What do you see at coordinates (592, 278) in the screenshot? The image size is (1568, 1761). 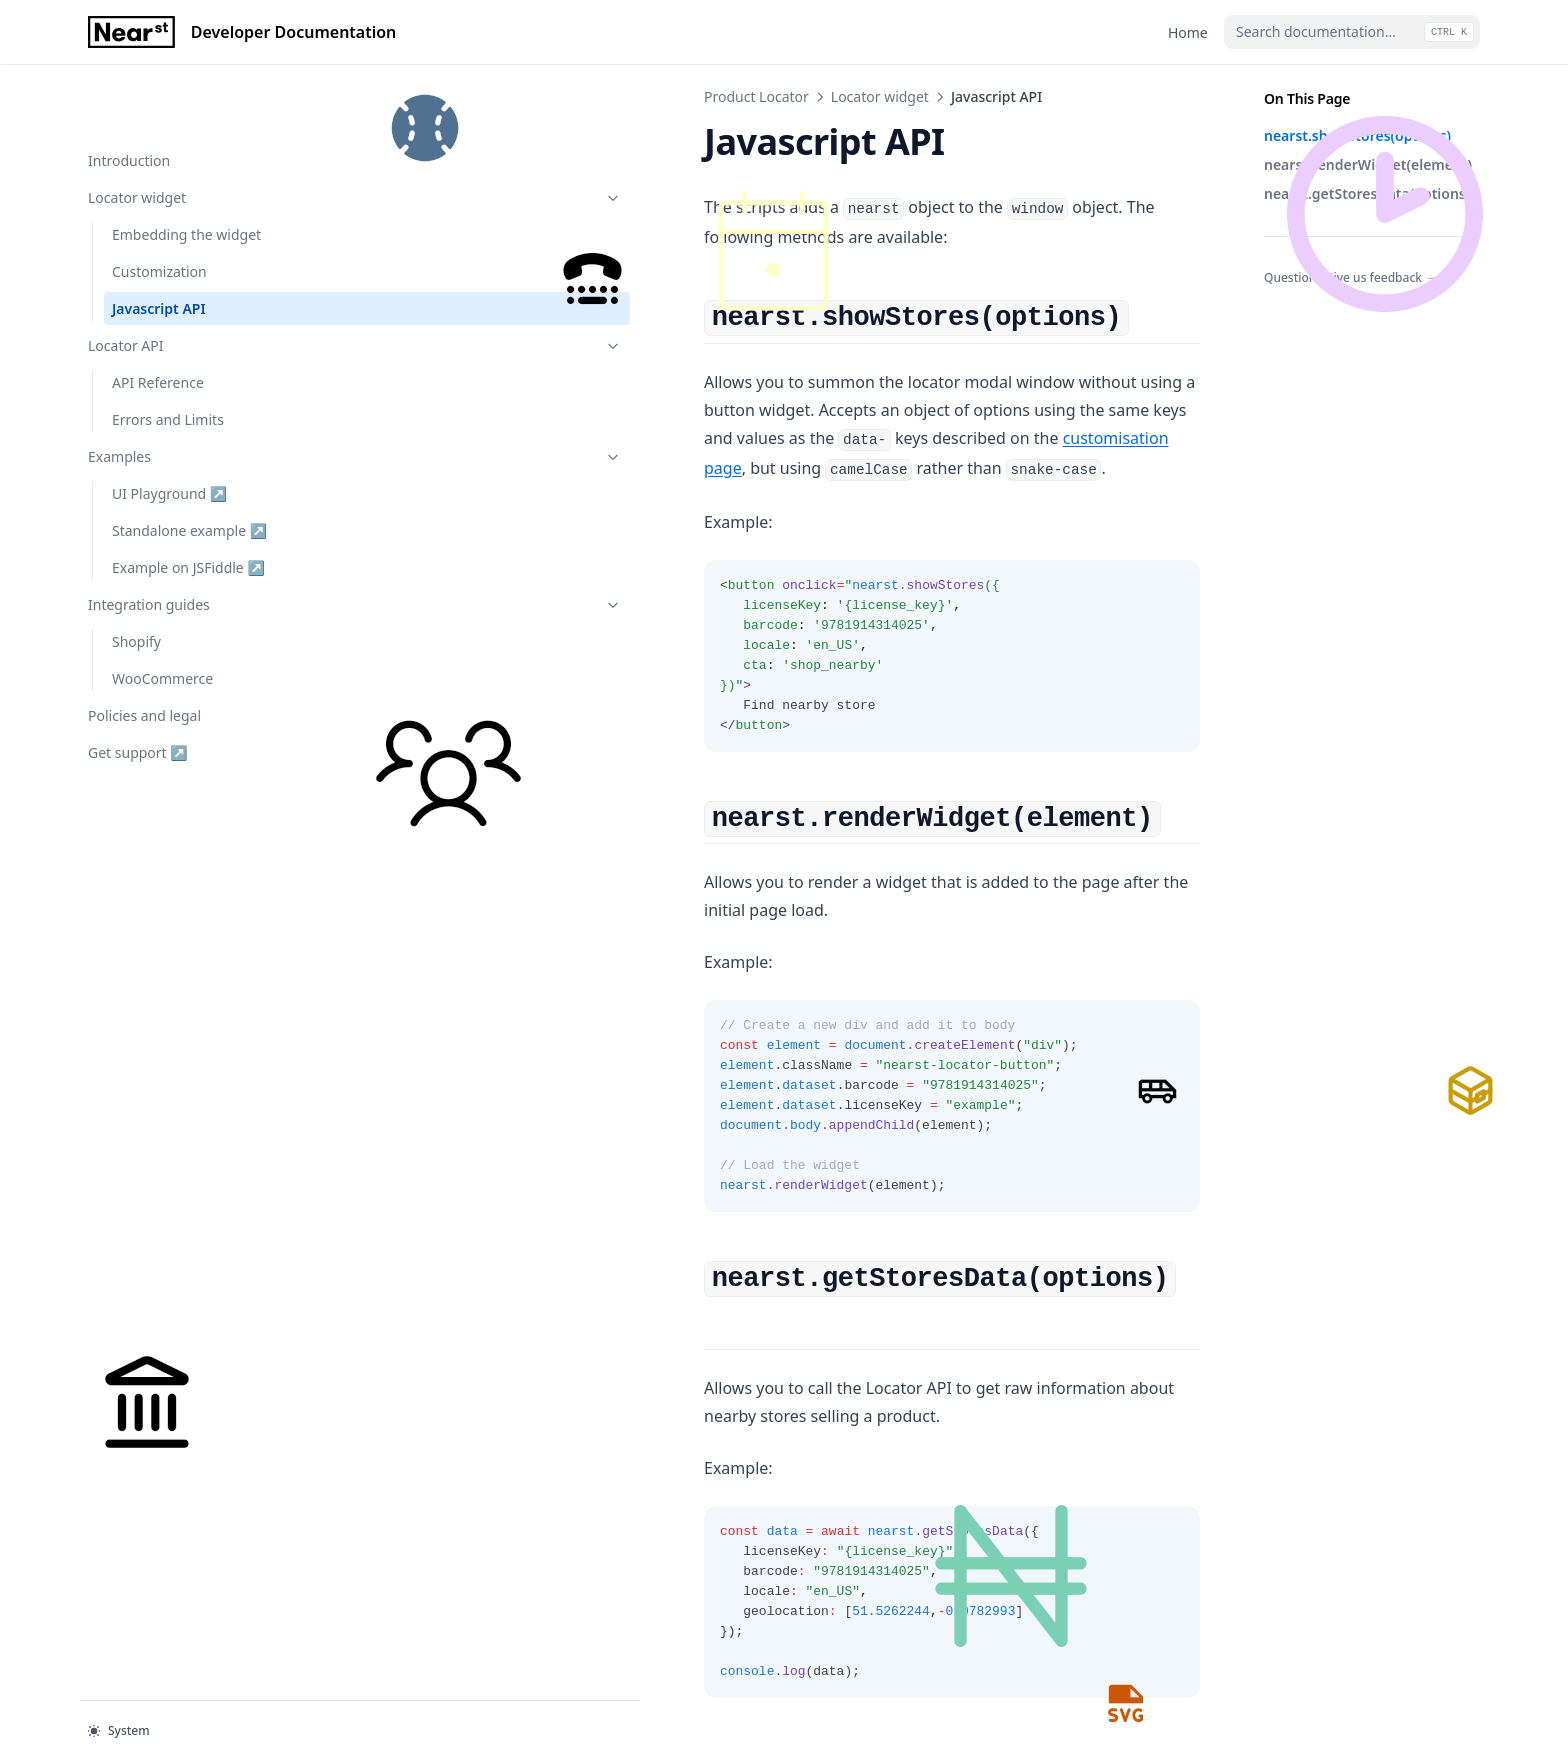 I see `access TTY or text telephone services` at bounding box center [592, 278].